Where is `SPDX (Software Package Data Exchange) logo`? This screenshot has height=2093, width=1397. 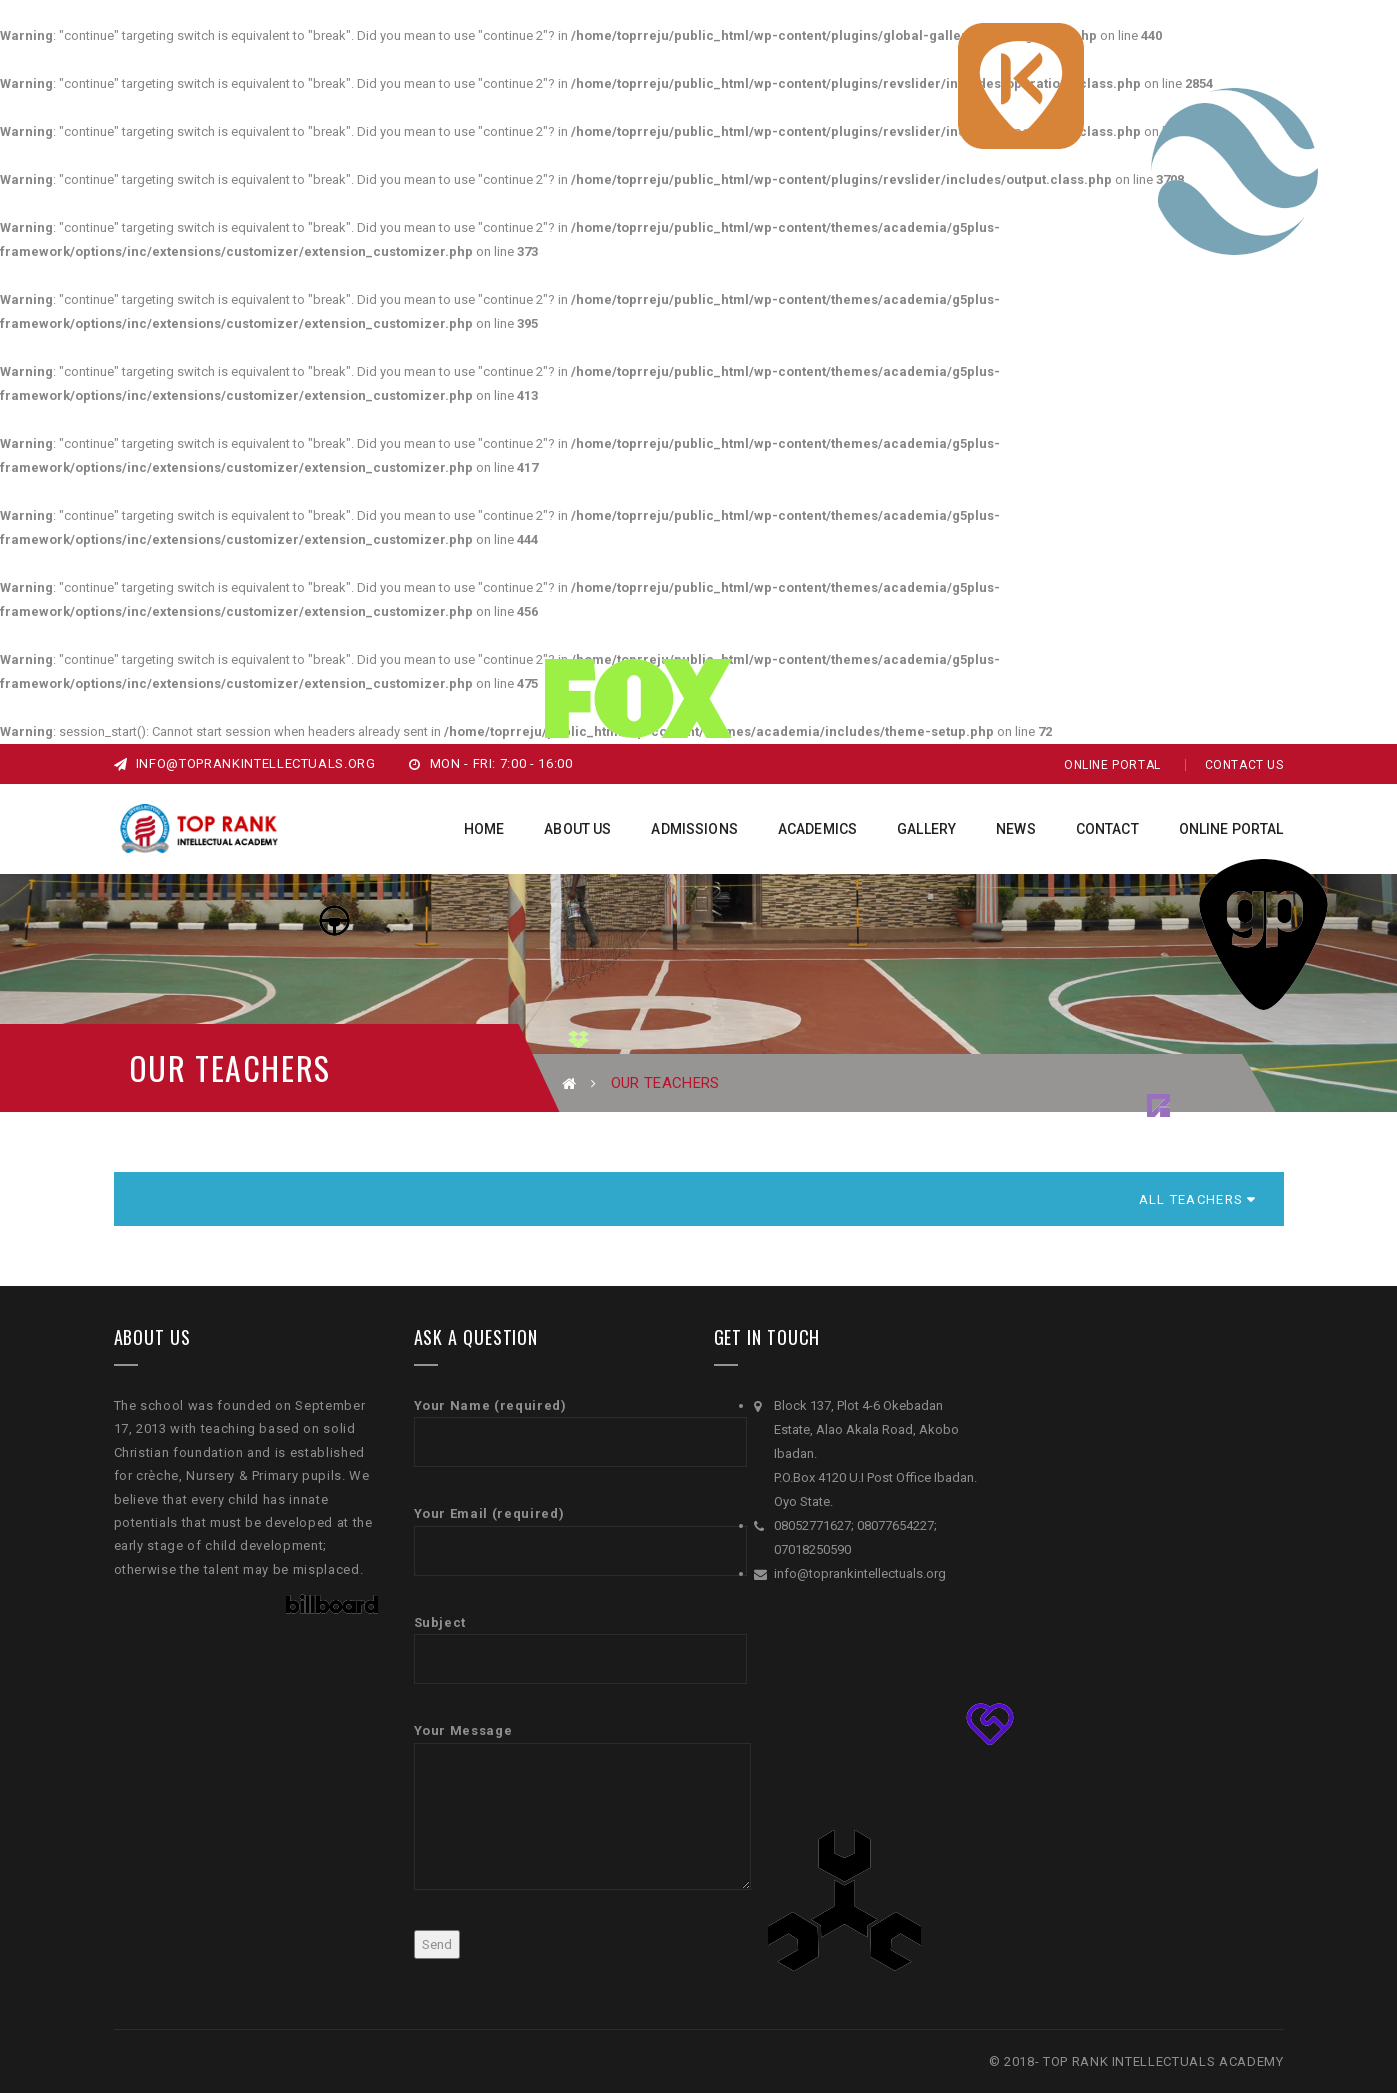
SPDX (Software Package Data Exchange) logo is located at coordinates (1158, 1105).